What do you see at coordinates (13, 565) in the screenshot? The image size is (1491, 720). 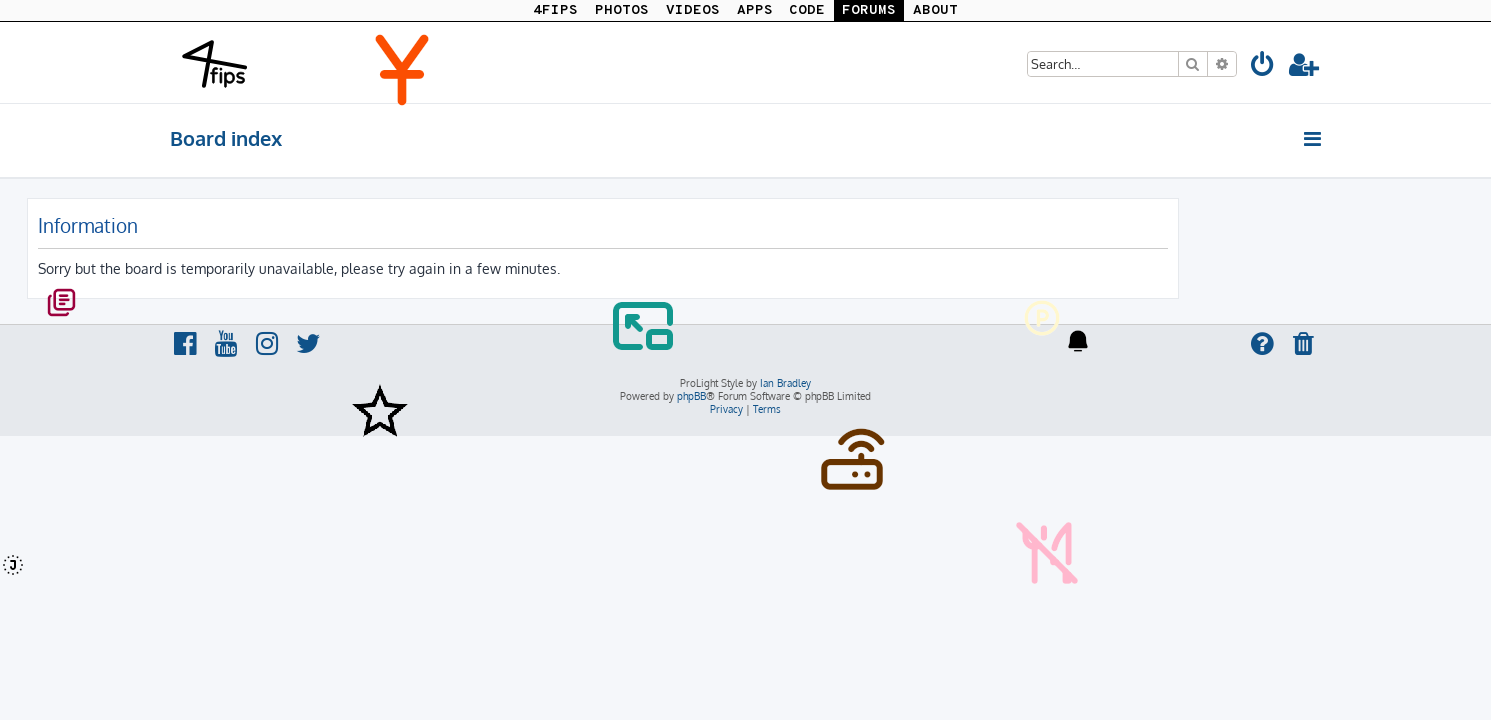 I see `indicates a loading or pending state for item "J"` at bounding box center [13, 565].